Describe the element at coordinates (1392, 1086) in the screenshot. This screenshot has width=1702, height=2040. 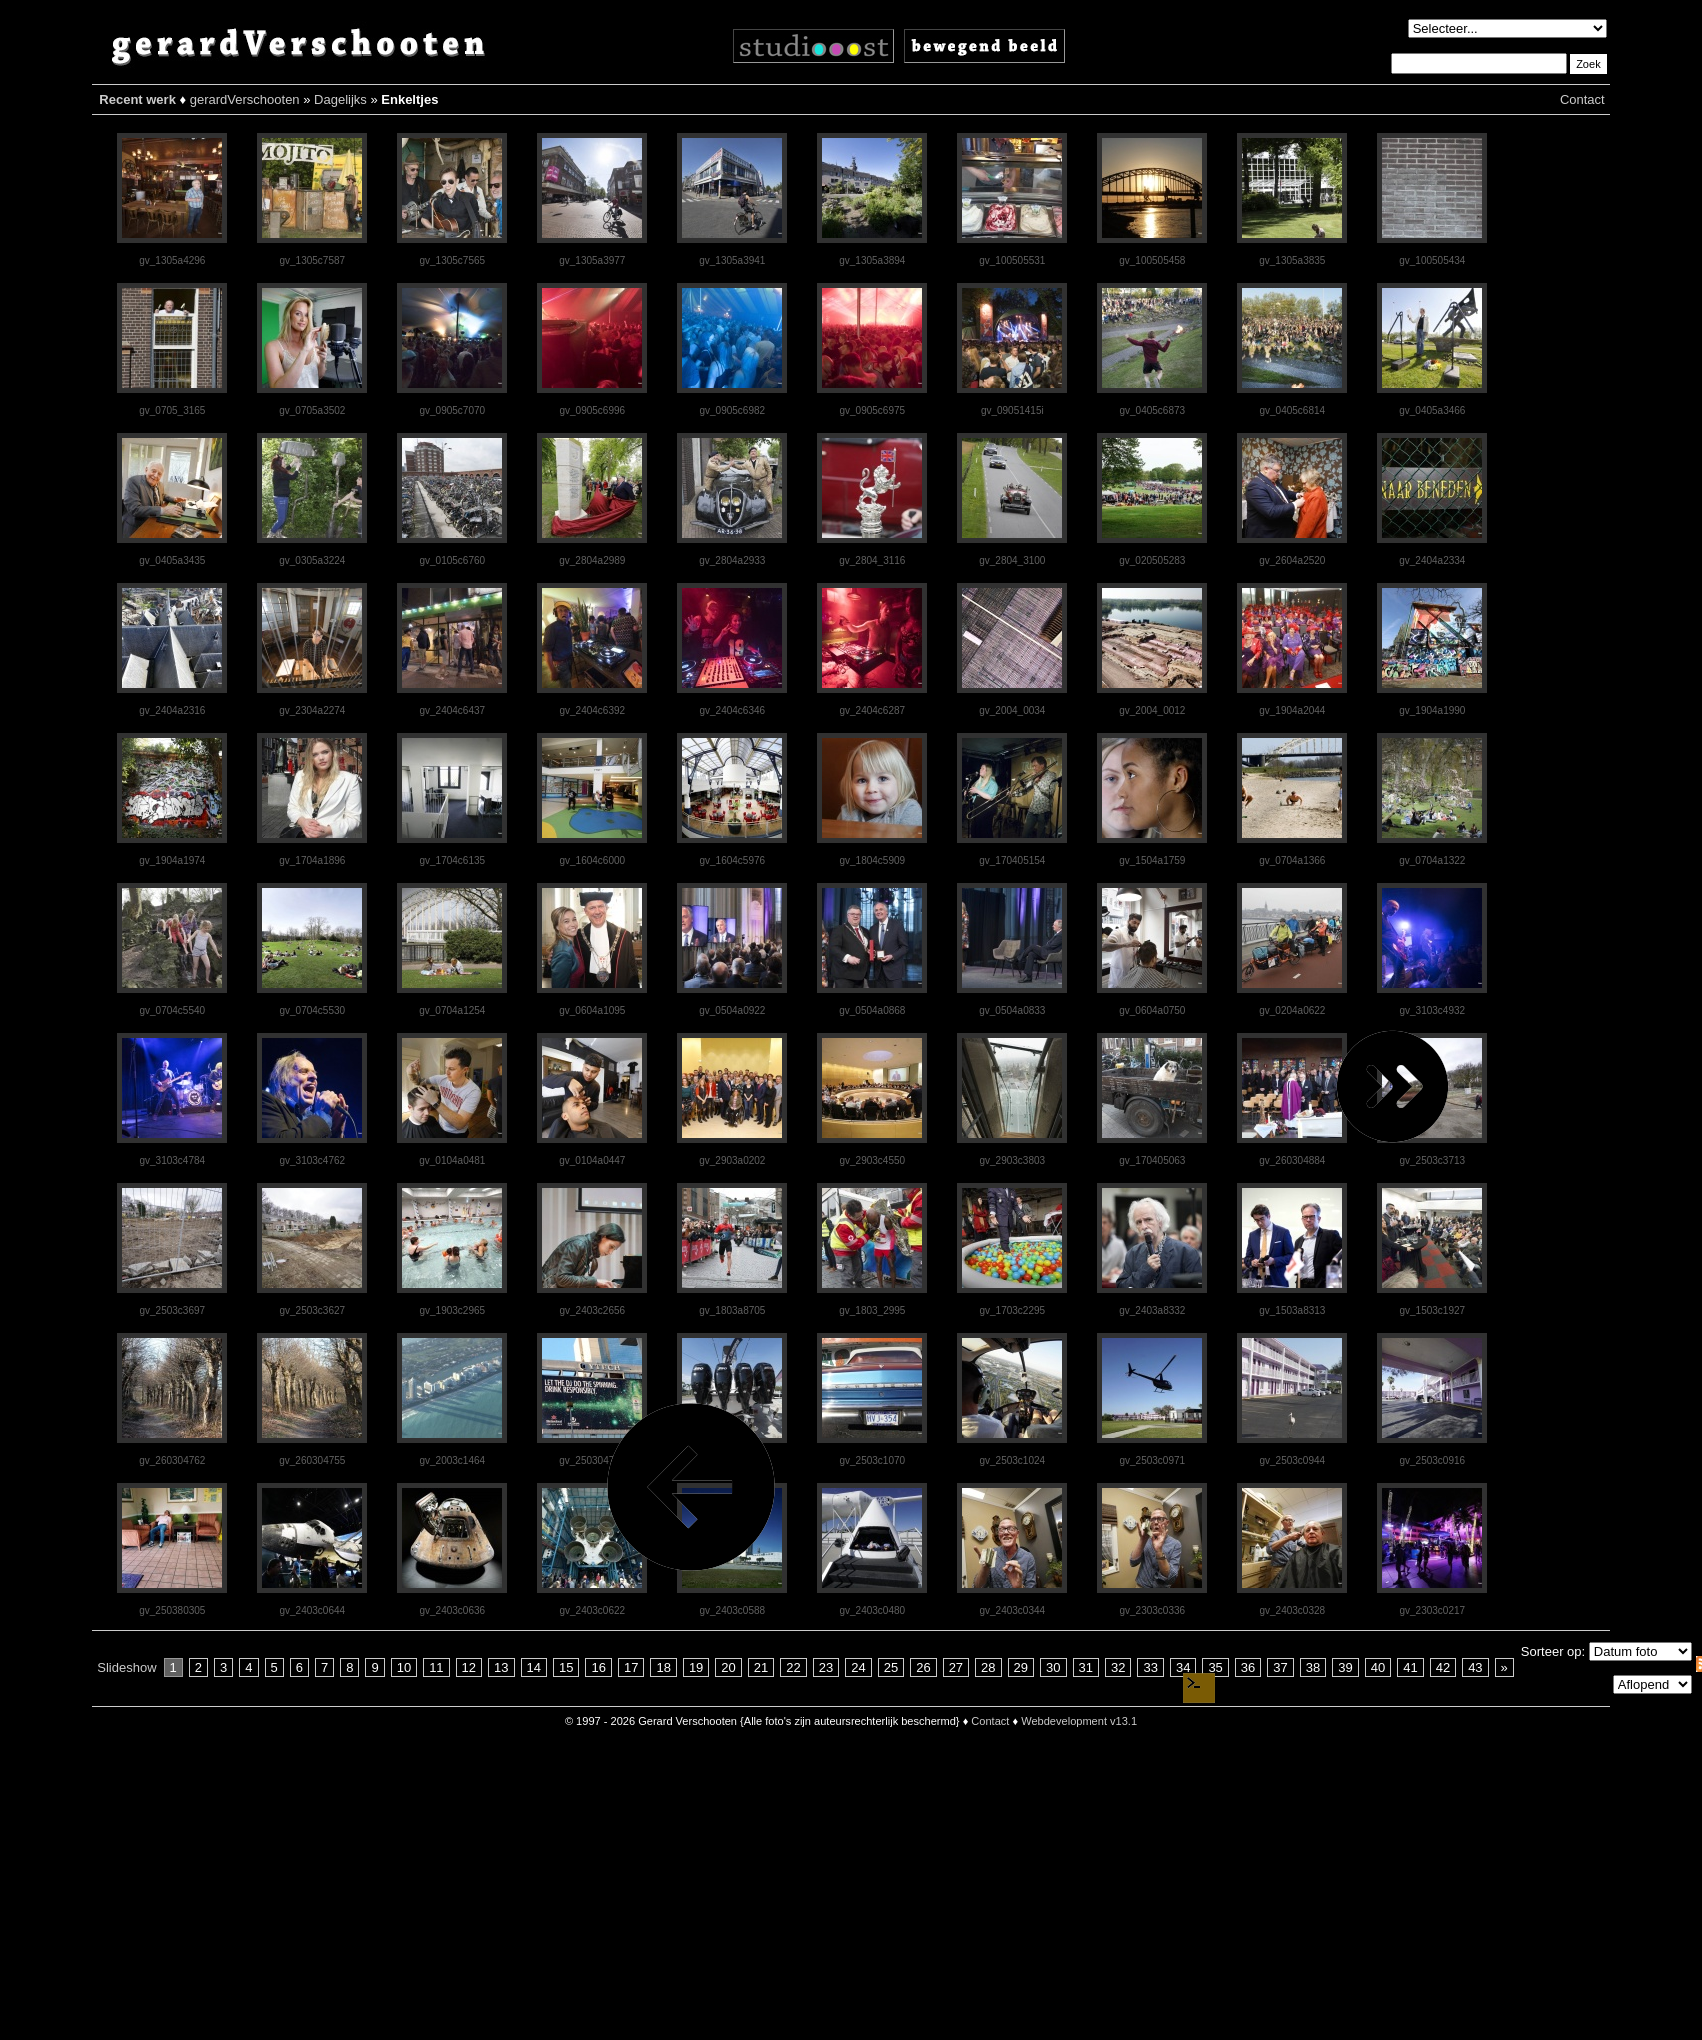
I see `skip forward or advance to next item` at that location.